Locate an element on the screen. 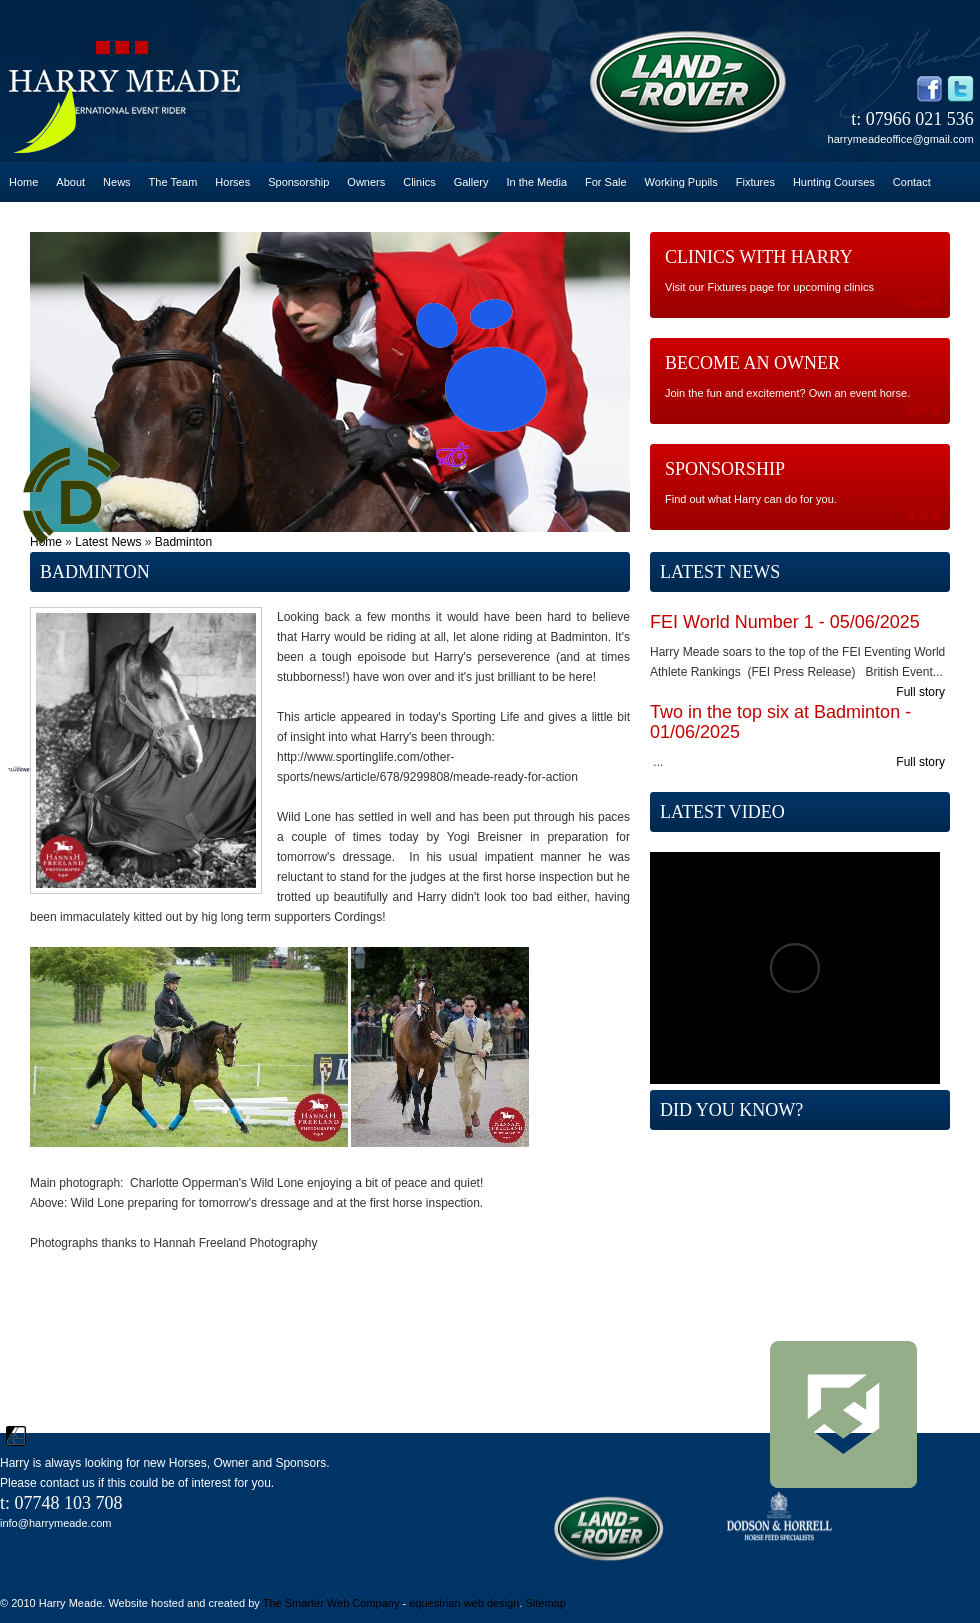  spinnaker continuous delivery platform logo is located at coordinates (44, 119).